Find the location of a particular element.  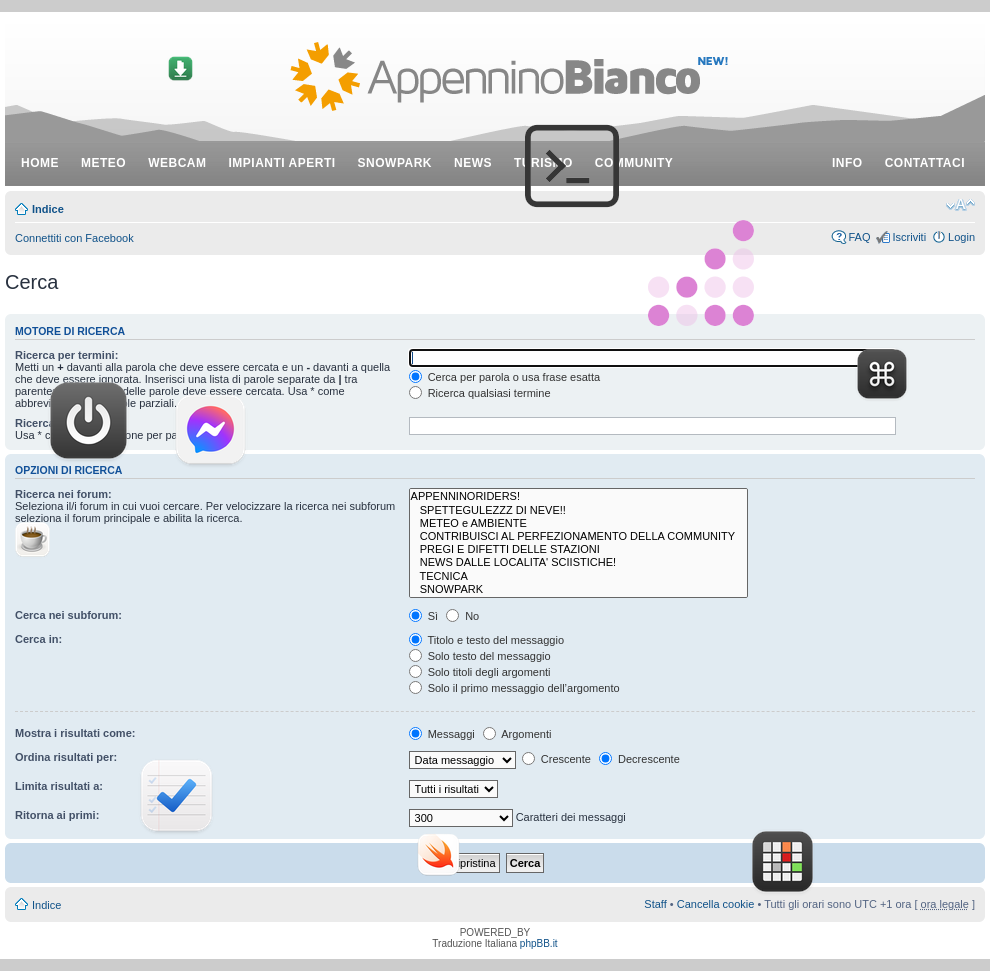

download videos from YouTube for offline viewing is located at coordinates (180, 68).